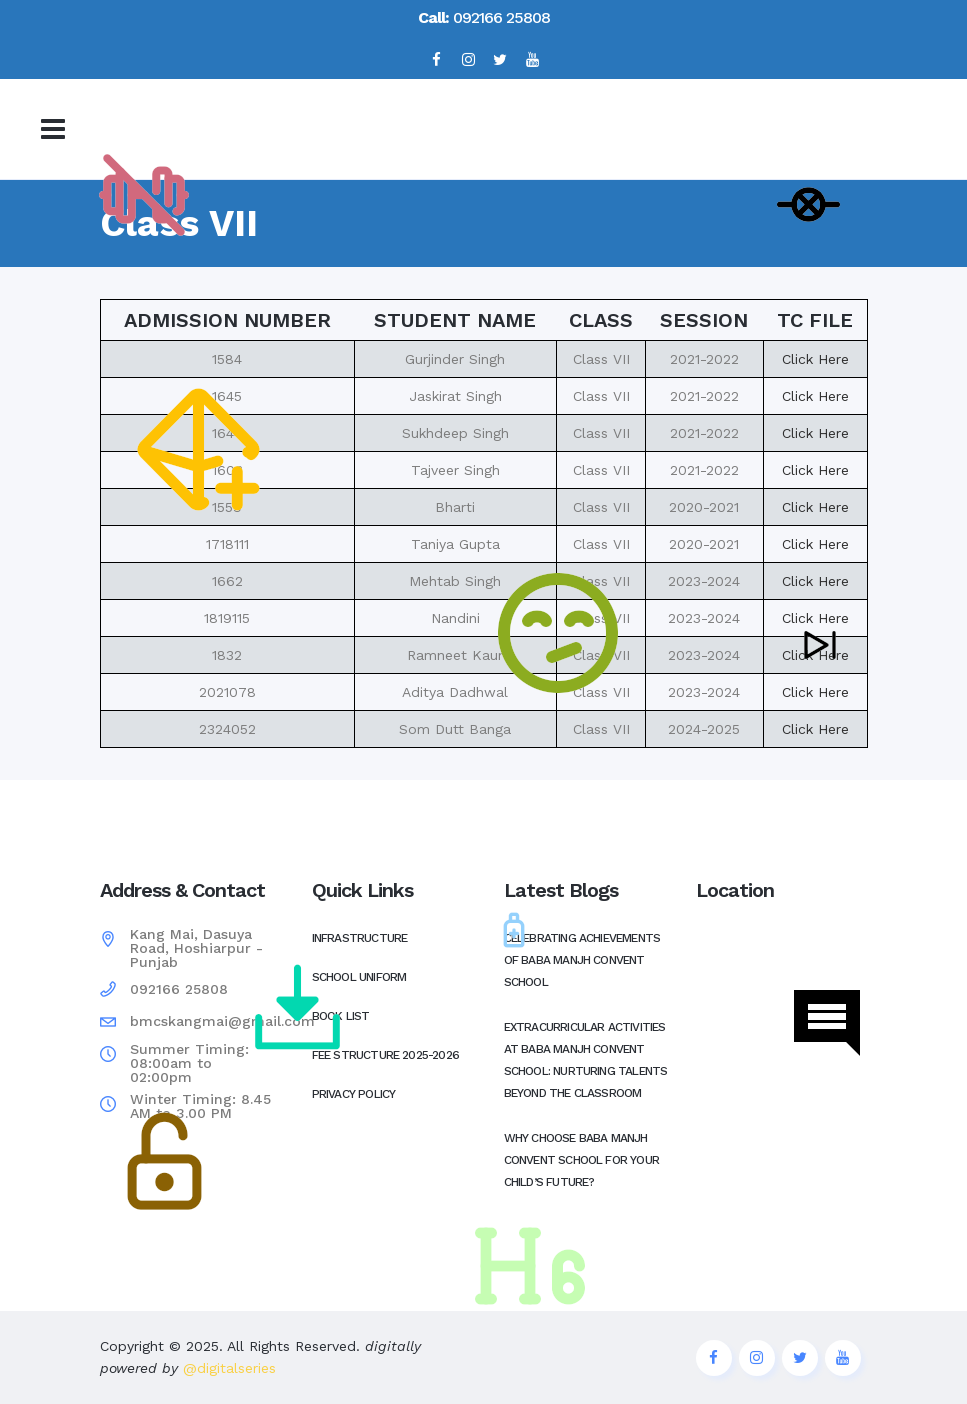  Describe the element at coordinates (530, 1266) in the screenshot. I see `format text as heading level 6` at that location.